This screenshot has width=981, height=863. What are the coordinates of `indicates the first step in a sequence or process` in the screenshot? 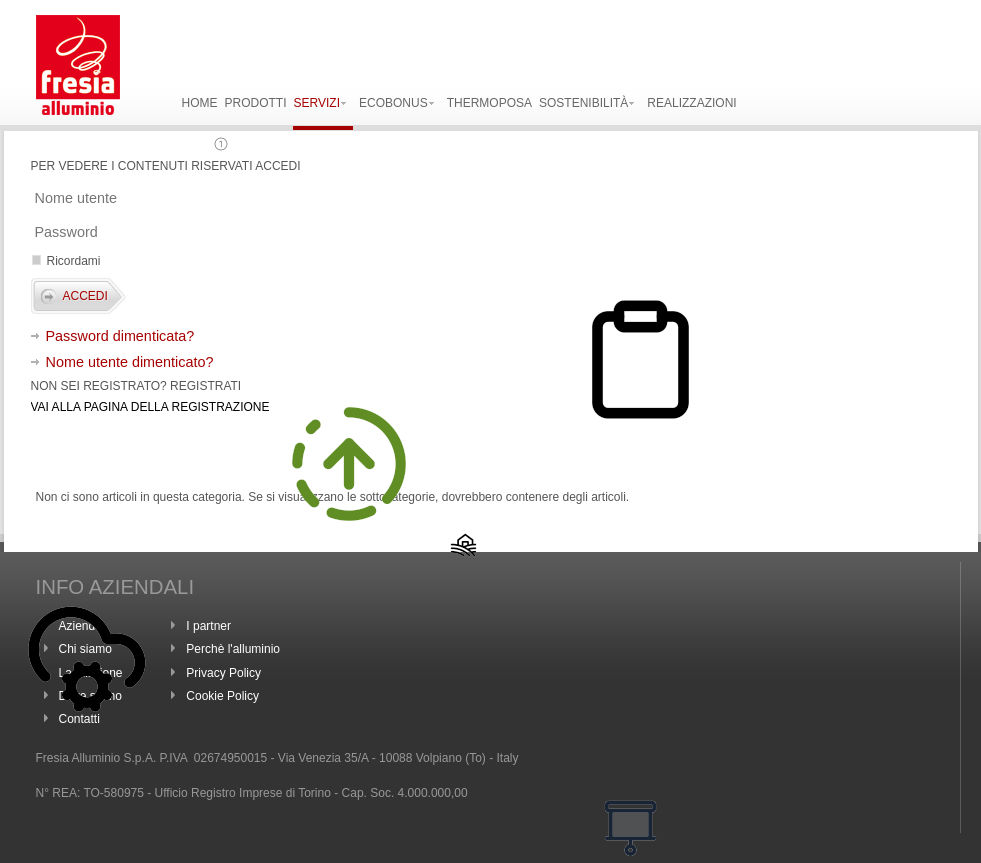 It's located at (221, 144).